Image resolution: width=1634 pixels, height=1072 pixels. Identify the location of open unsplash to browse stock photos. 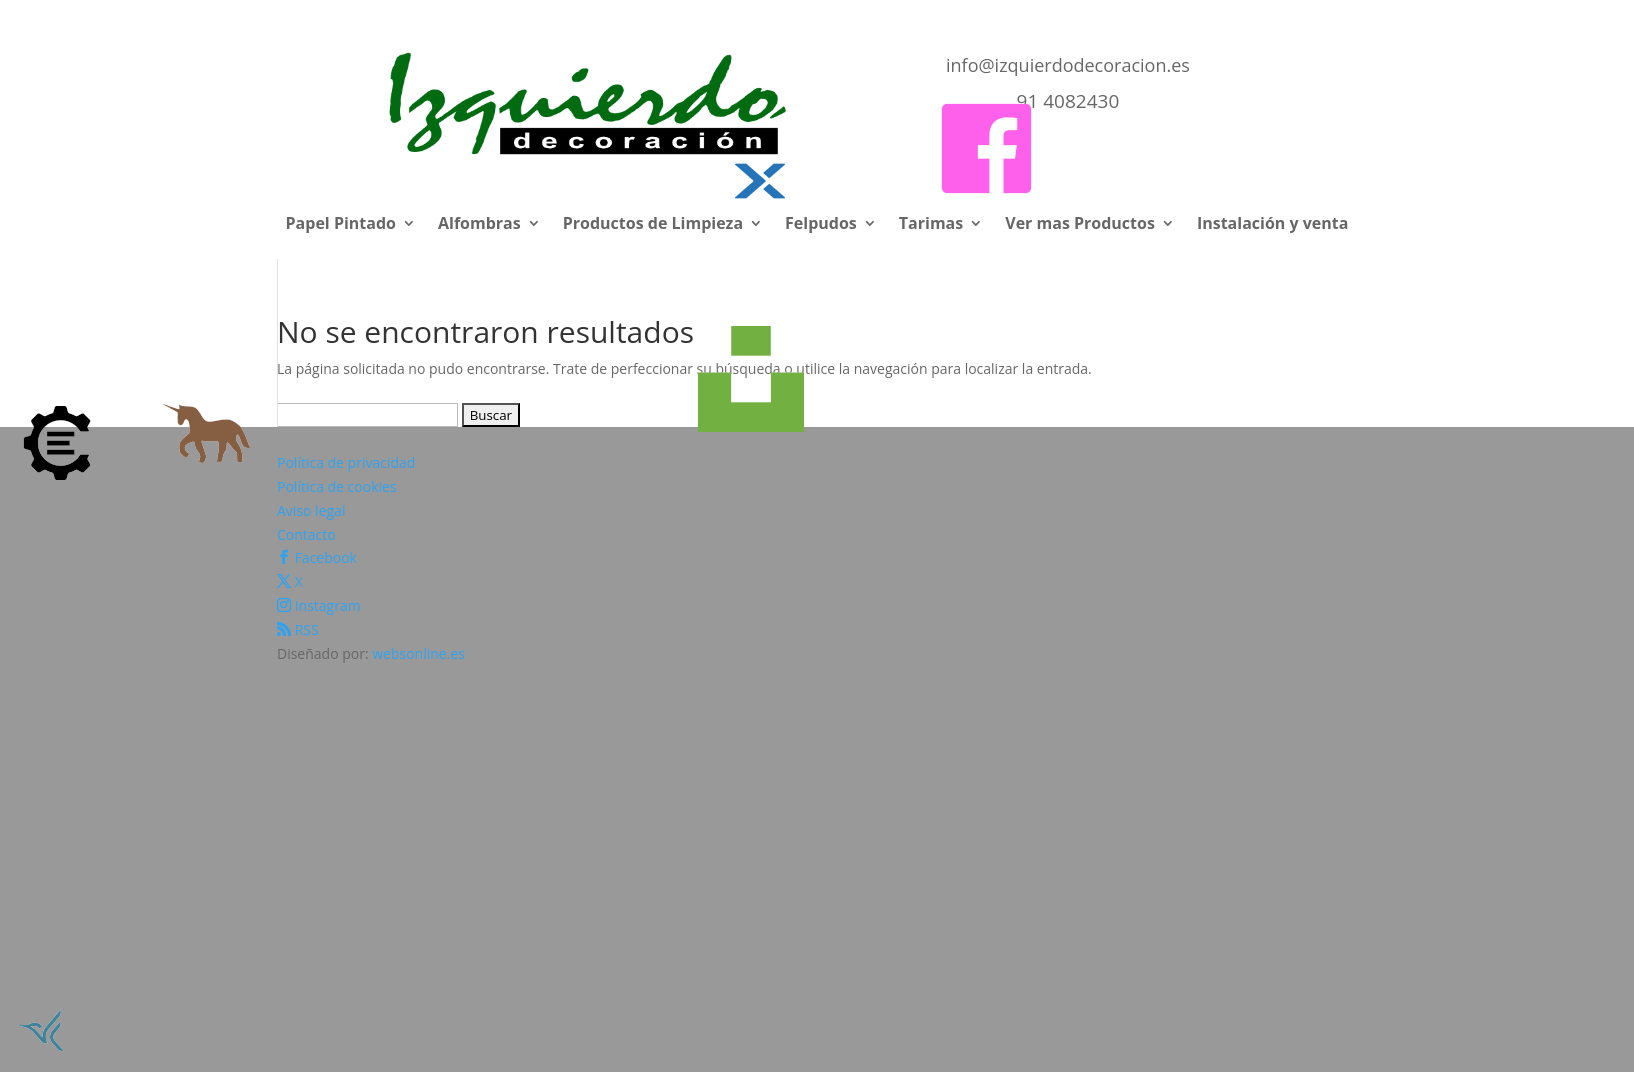
(751, 379).